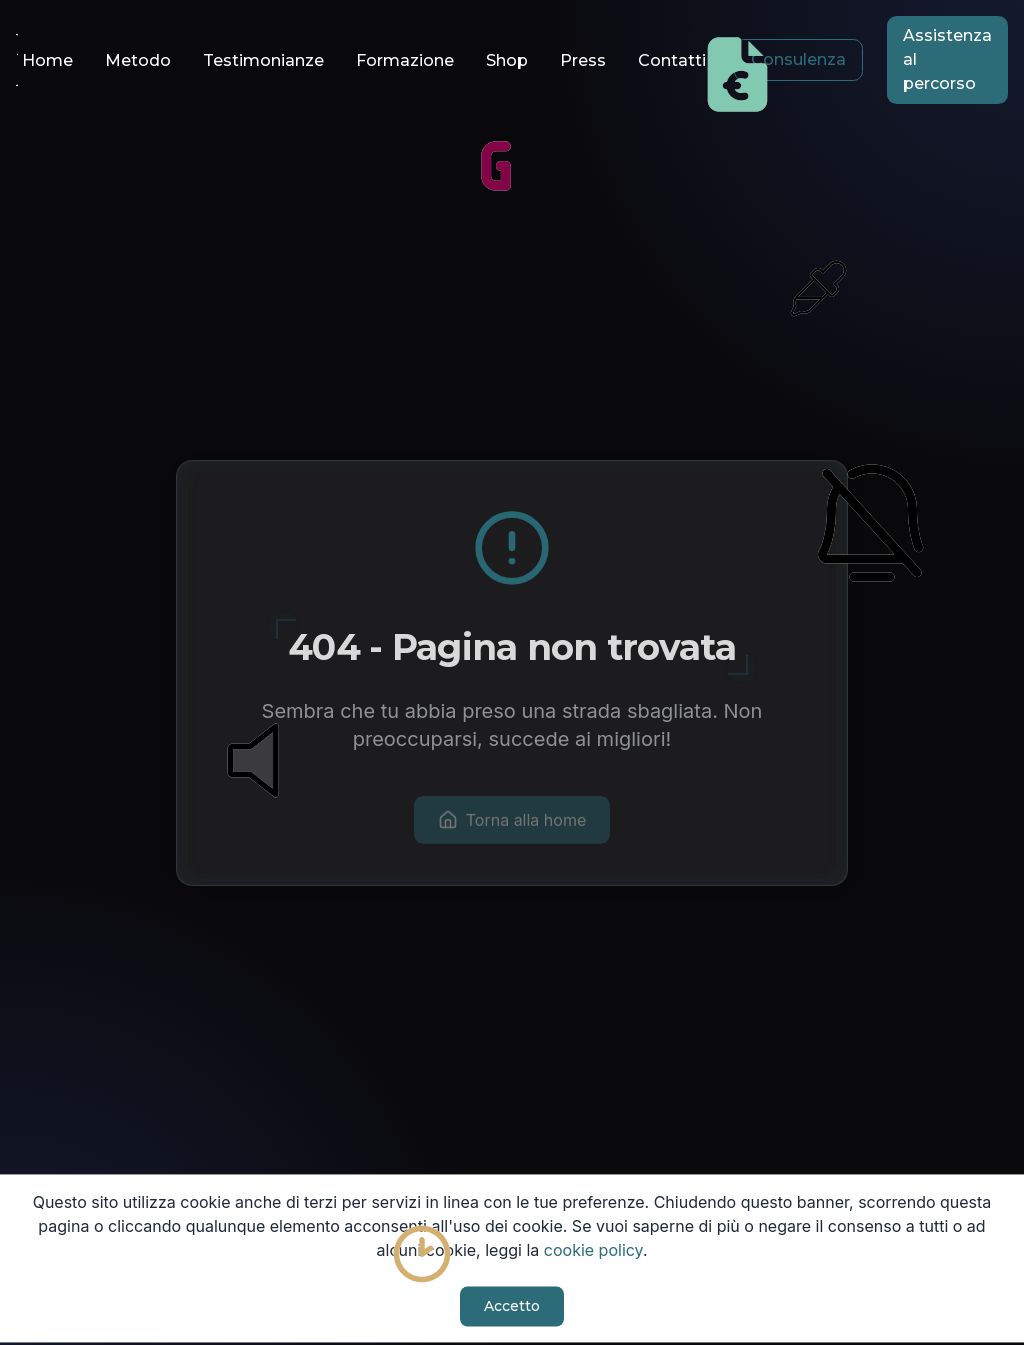 This screenshot has width=1024, height=1345. What do you see at coordinates (737, 74) in the screenshot?
I see `view euro currency document` at bounding box center [737, 74].